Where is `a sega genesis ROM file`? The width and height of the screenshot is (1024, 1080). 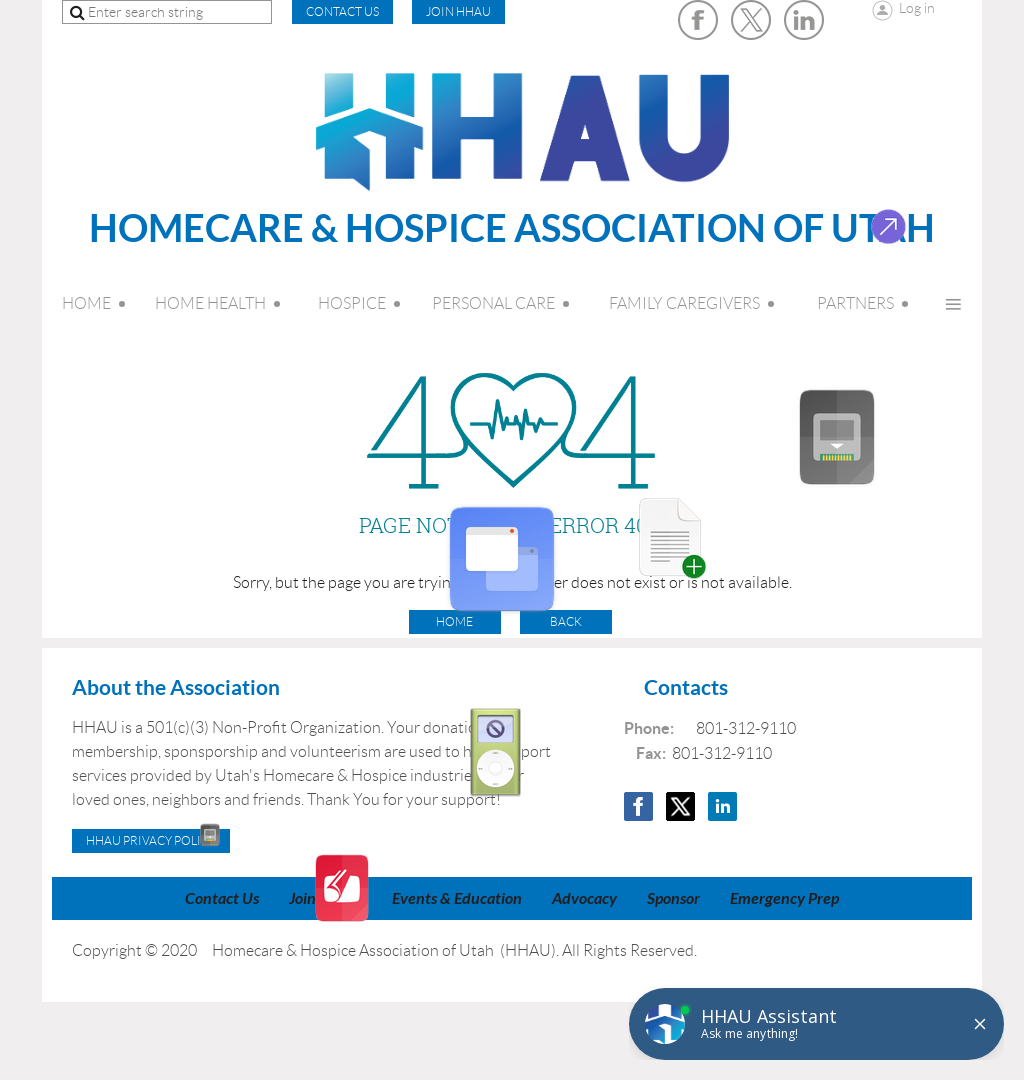
a sega genesis ROM file is located at coordinates (837, 437).